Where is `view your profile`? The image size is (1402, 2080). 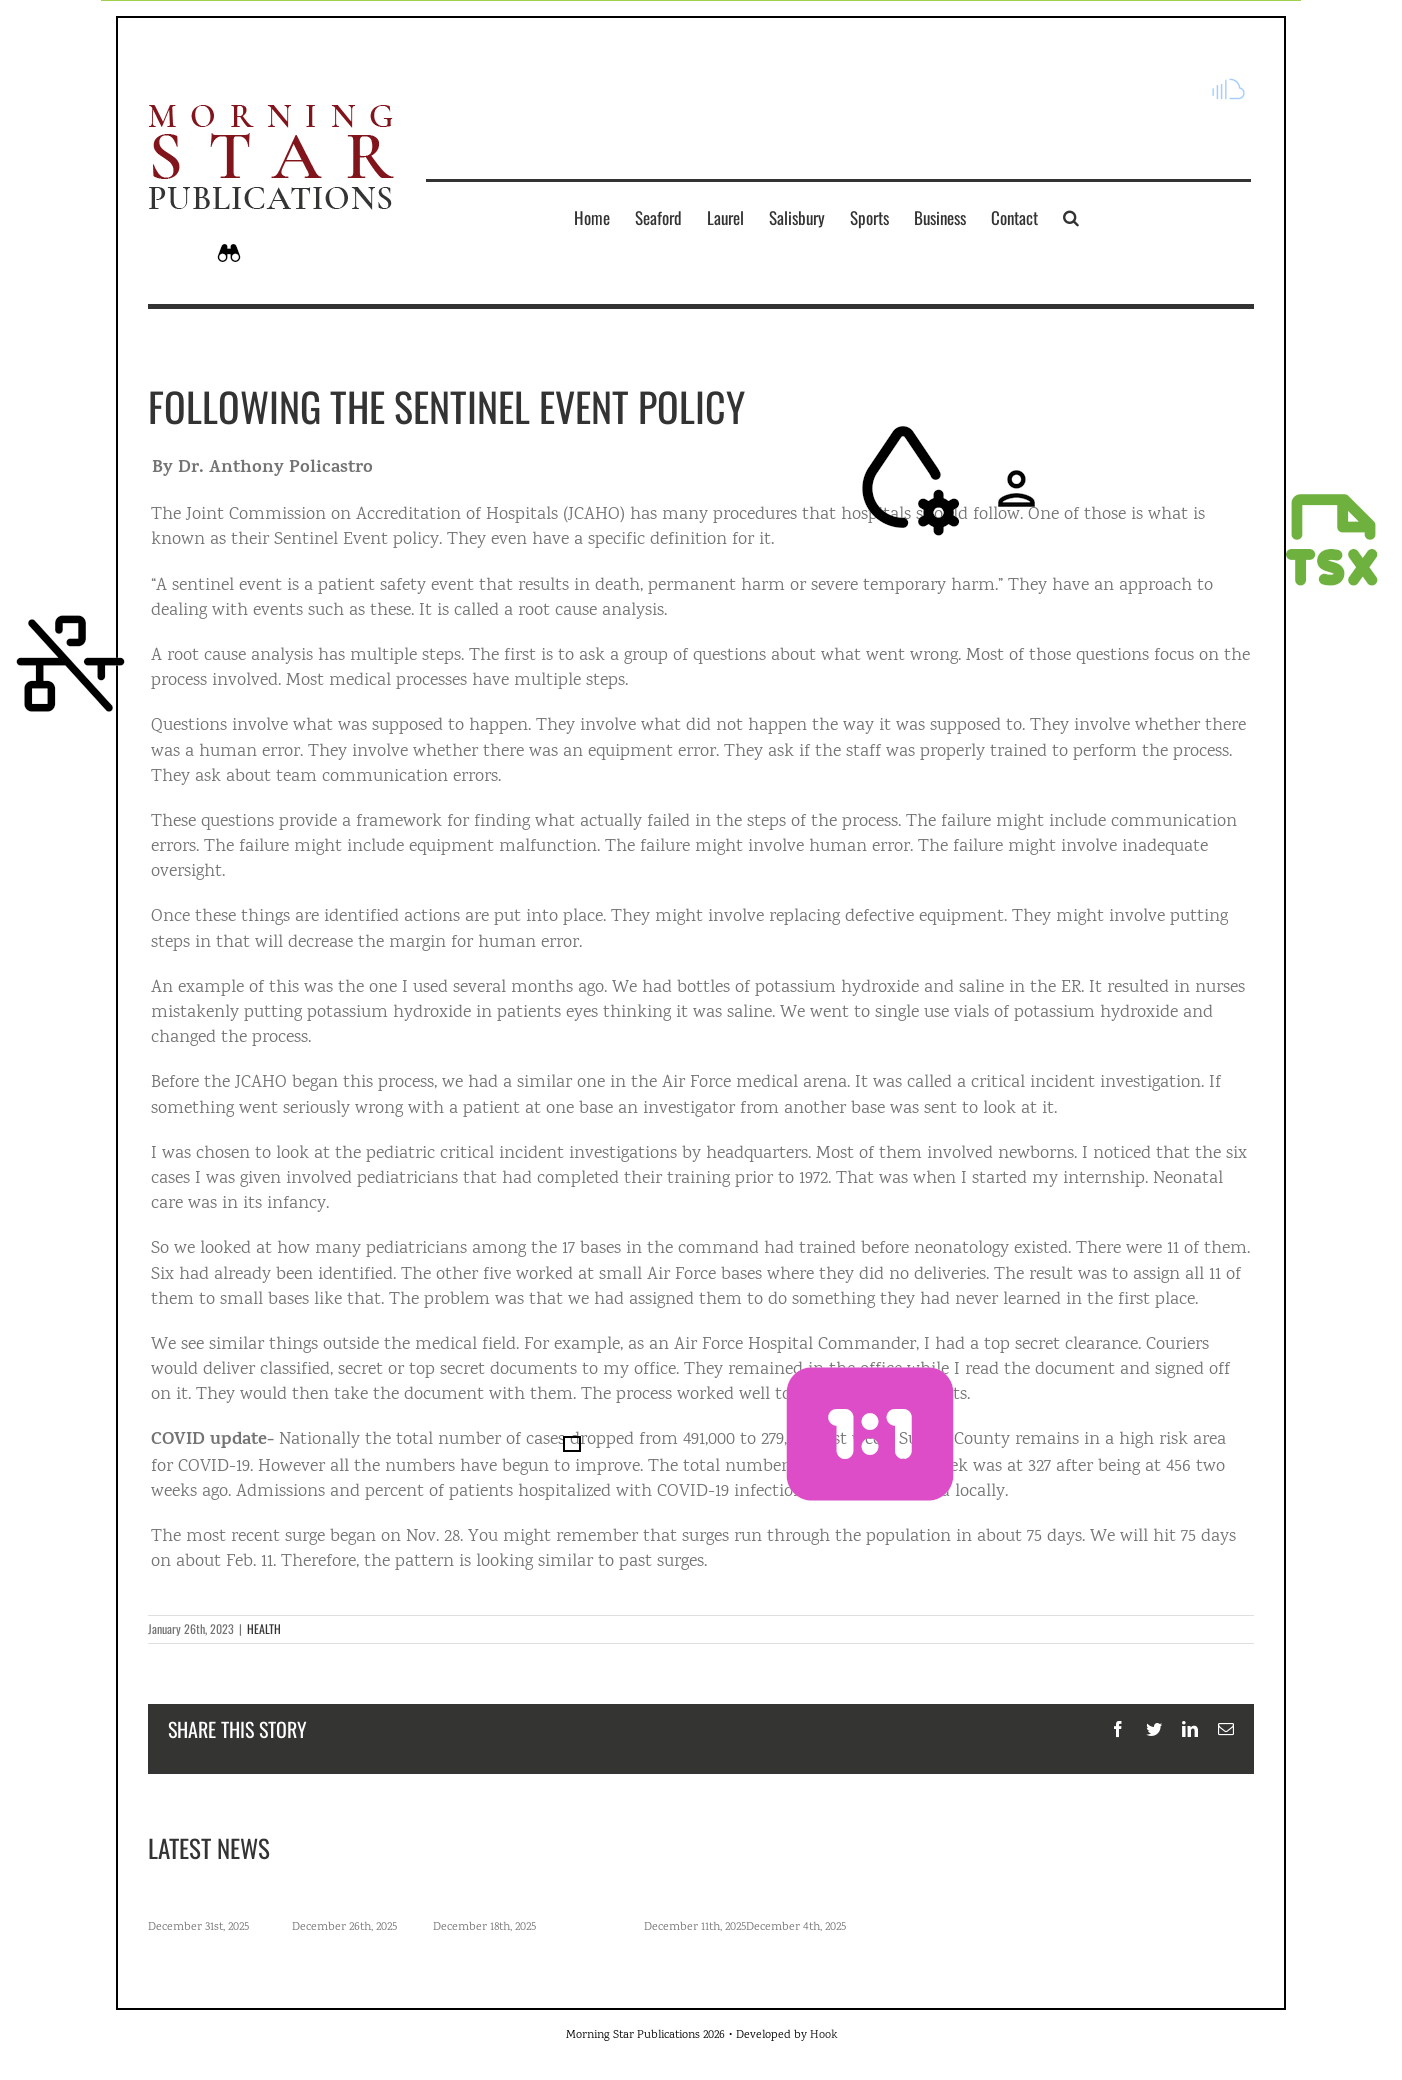 view your profile is located at coordinates (1016, 488).